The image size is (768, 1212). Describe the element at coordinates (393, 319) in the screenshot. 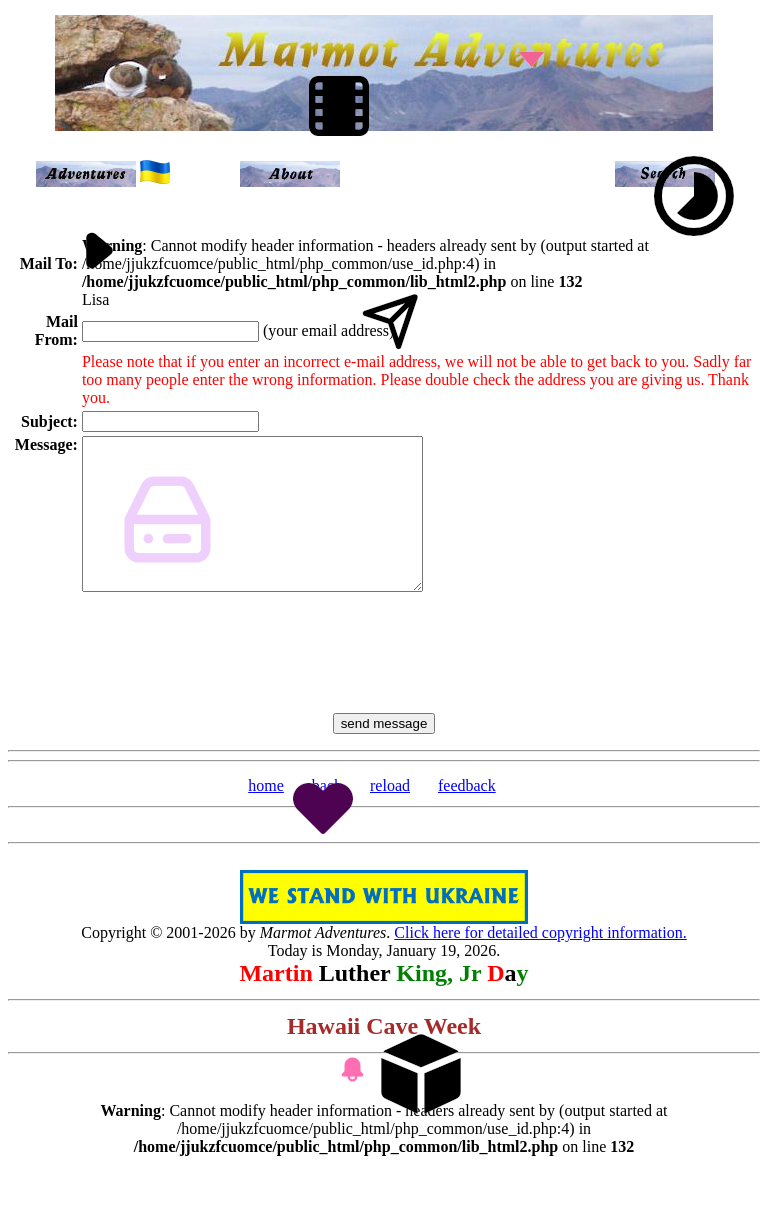

I see `send a message` at that location.